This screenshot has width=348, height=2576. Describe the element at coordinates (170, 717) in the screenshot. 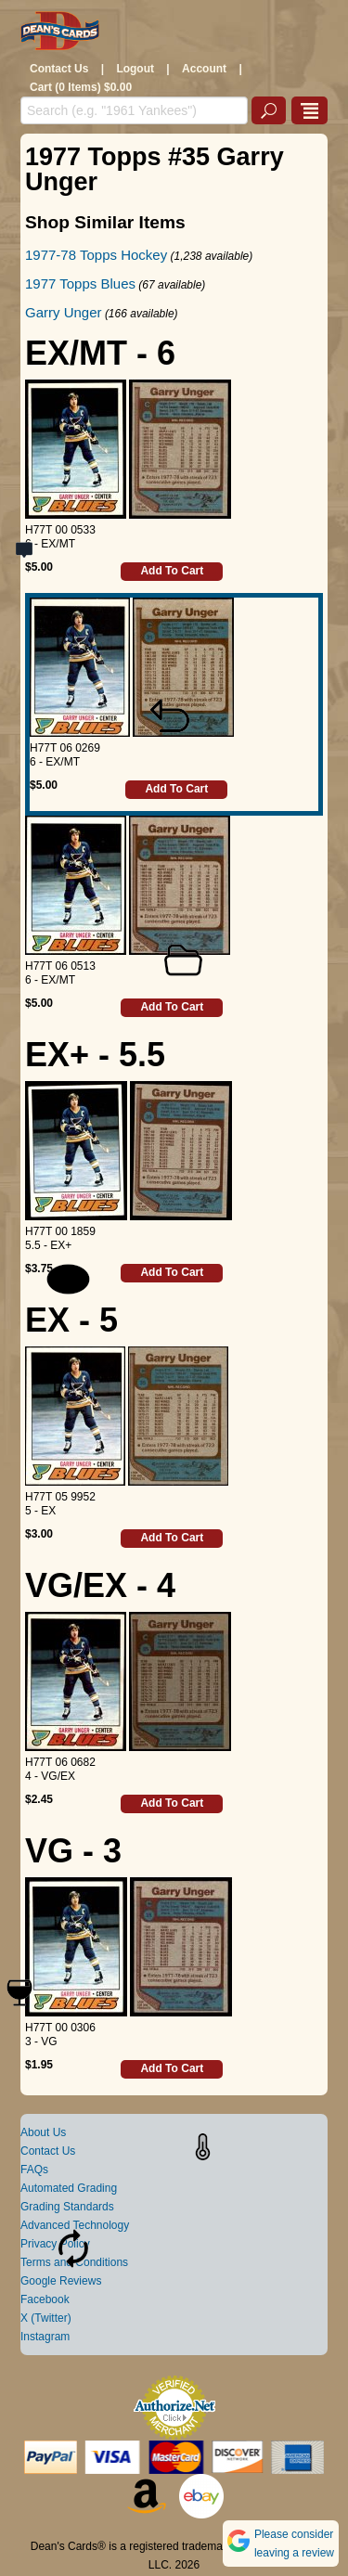

I see `undo previous action` at that location.